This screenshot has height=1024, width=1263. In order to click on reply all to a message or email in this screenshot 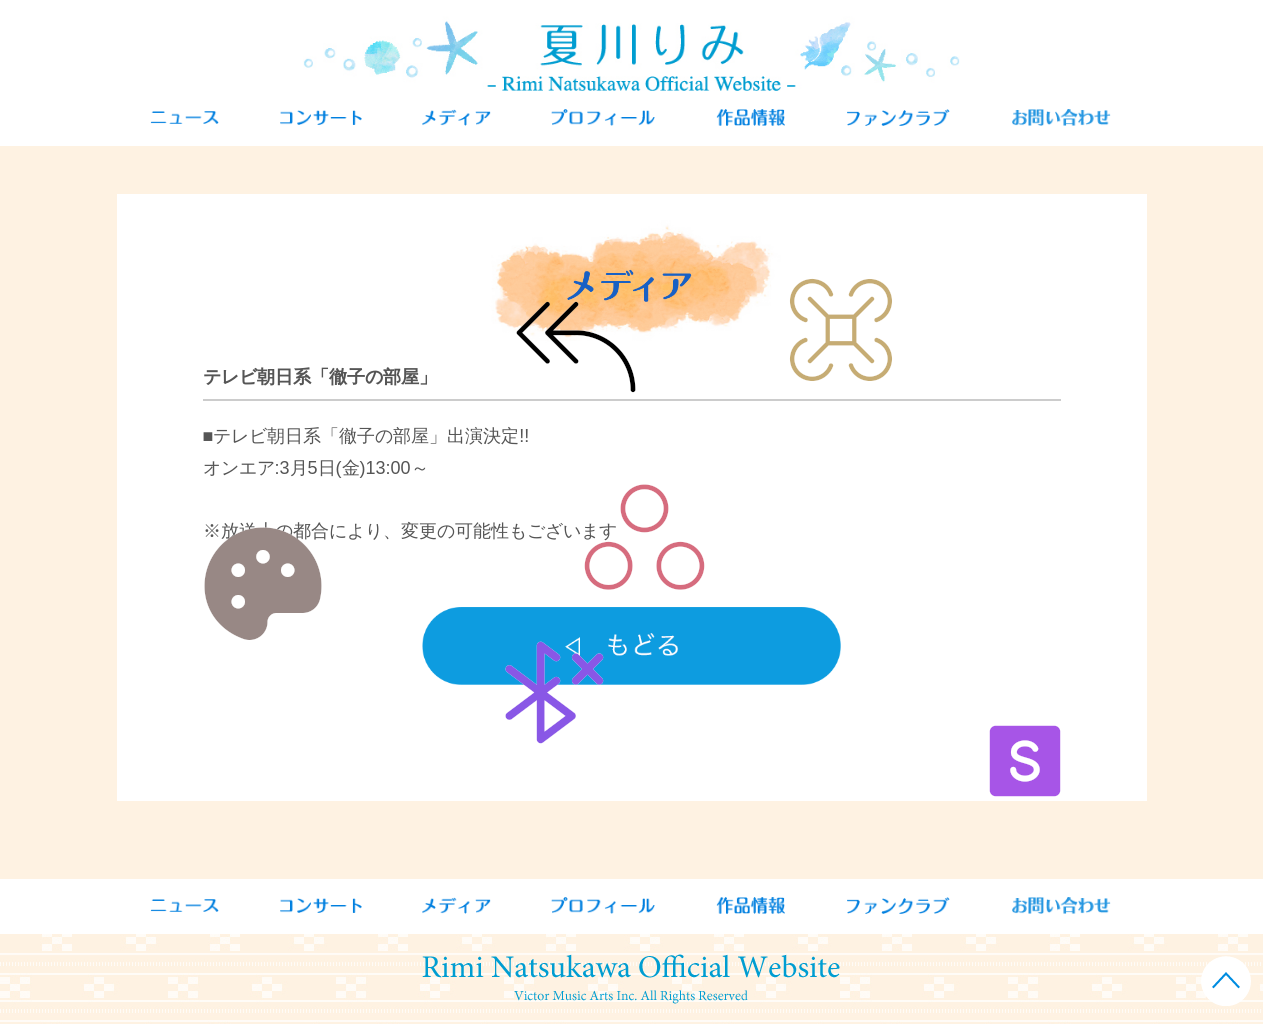, I will do `click(576, 347)`.